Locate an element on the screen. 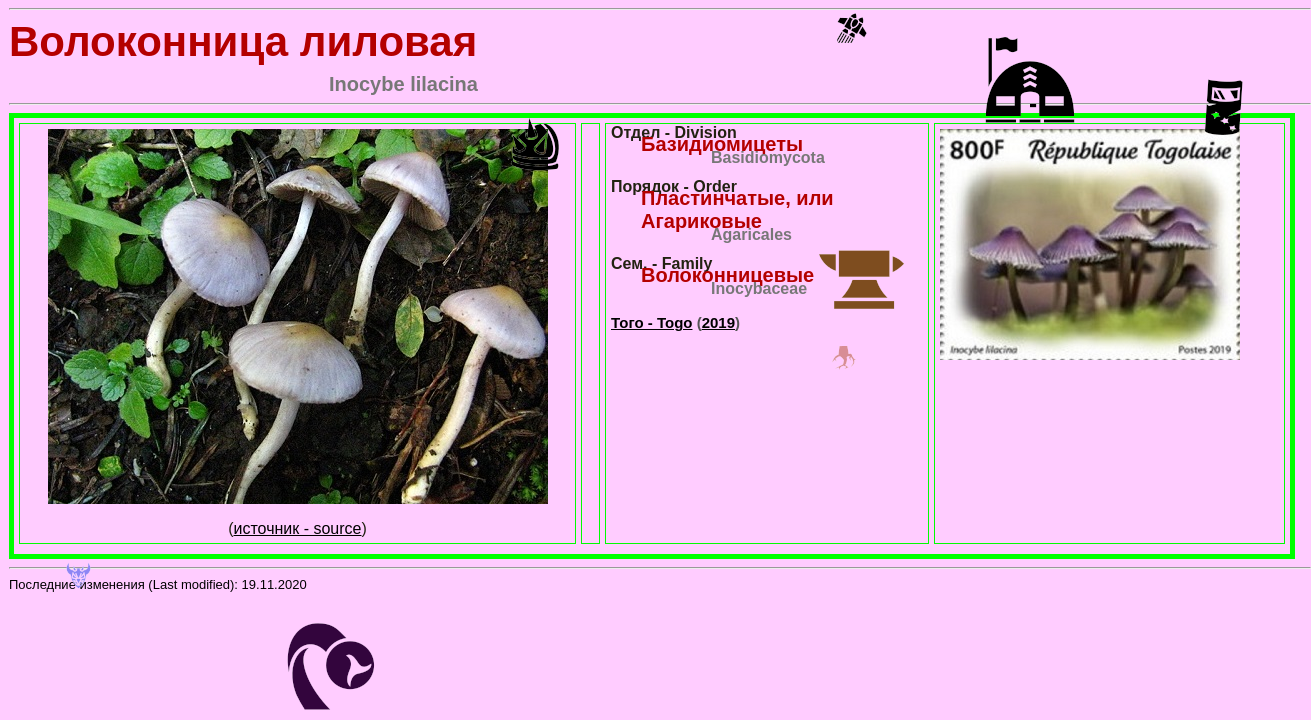  view root system or underground elements is located at coordinates (844, 358).